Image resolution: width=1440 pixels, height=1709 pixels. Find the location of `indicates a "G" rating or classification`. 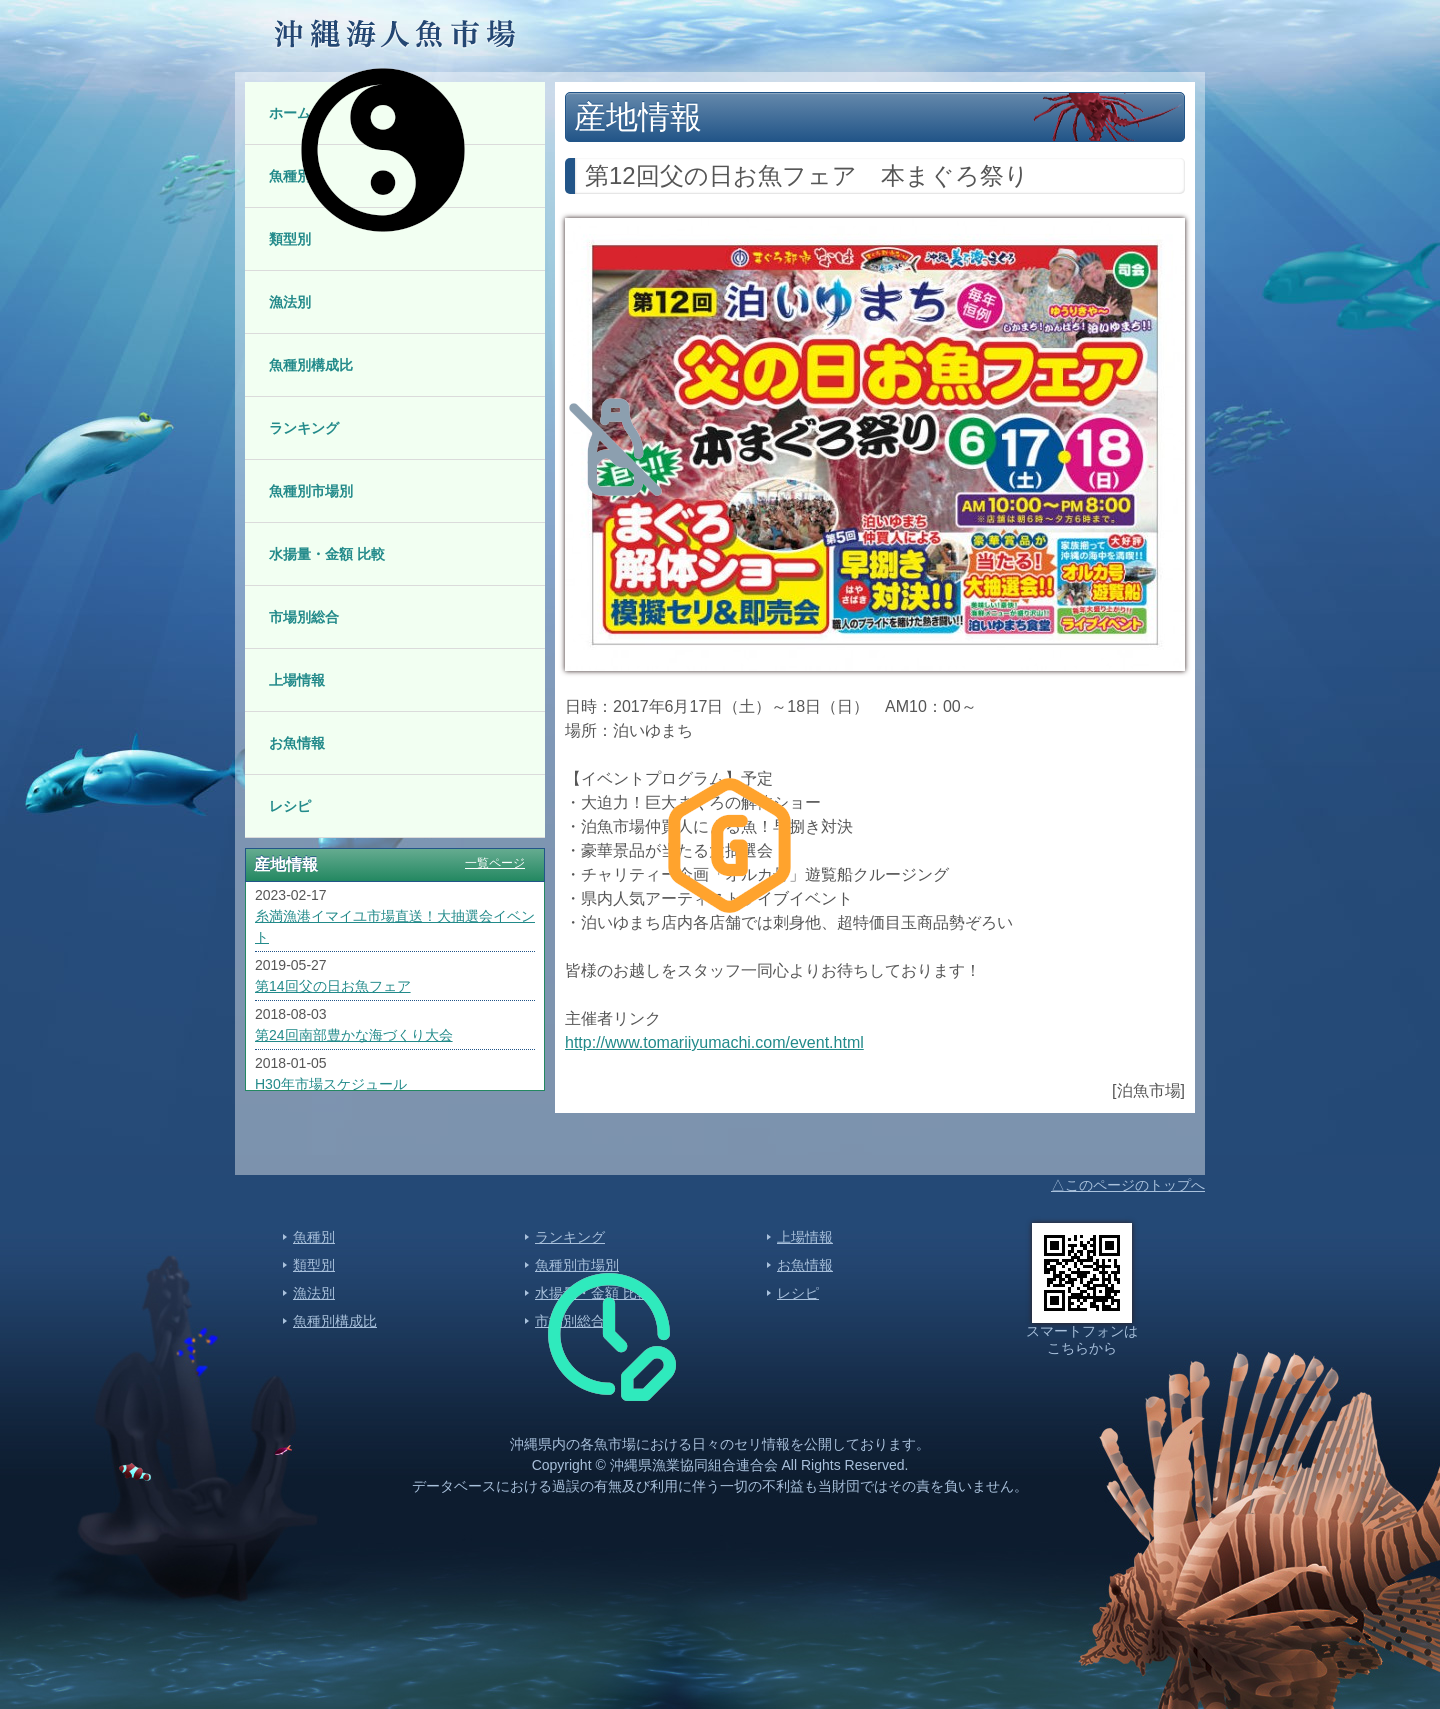

indicates a "G" rating or classification is located at coordinates (729, 845).